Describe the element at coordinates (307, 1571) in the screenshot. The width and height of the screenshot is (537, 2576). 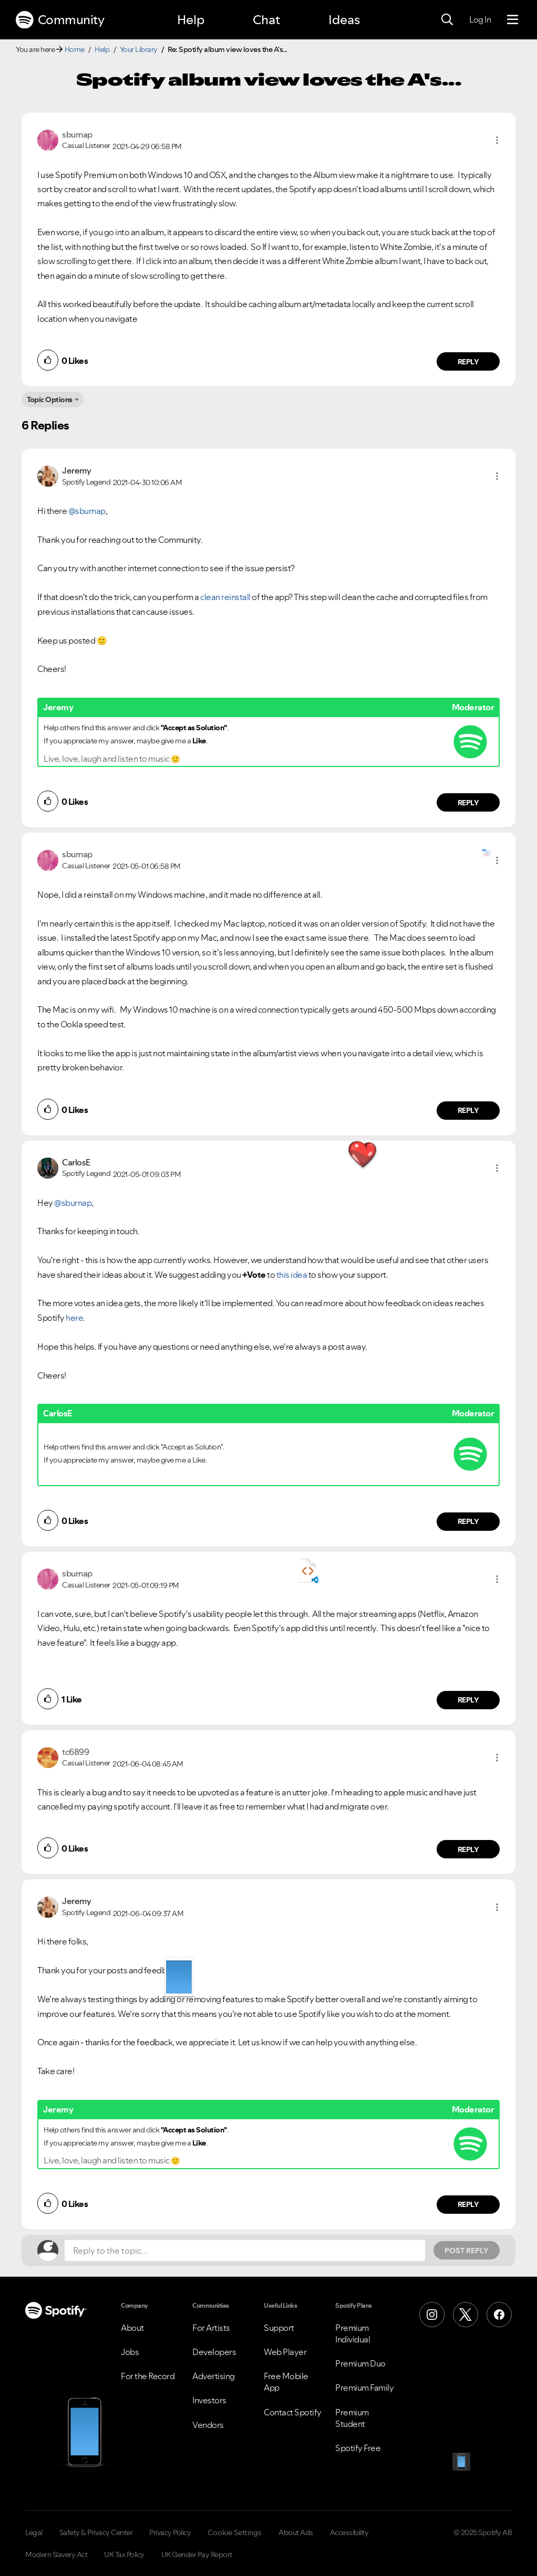
I see `open an HTML file in Visual Studio Code` at that location.